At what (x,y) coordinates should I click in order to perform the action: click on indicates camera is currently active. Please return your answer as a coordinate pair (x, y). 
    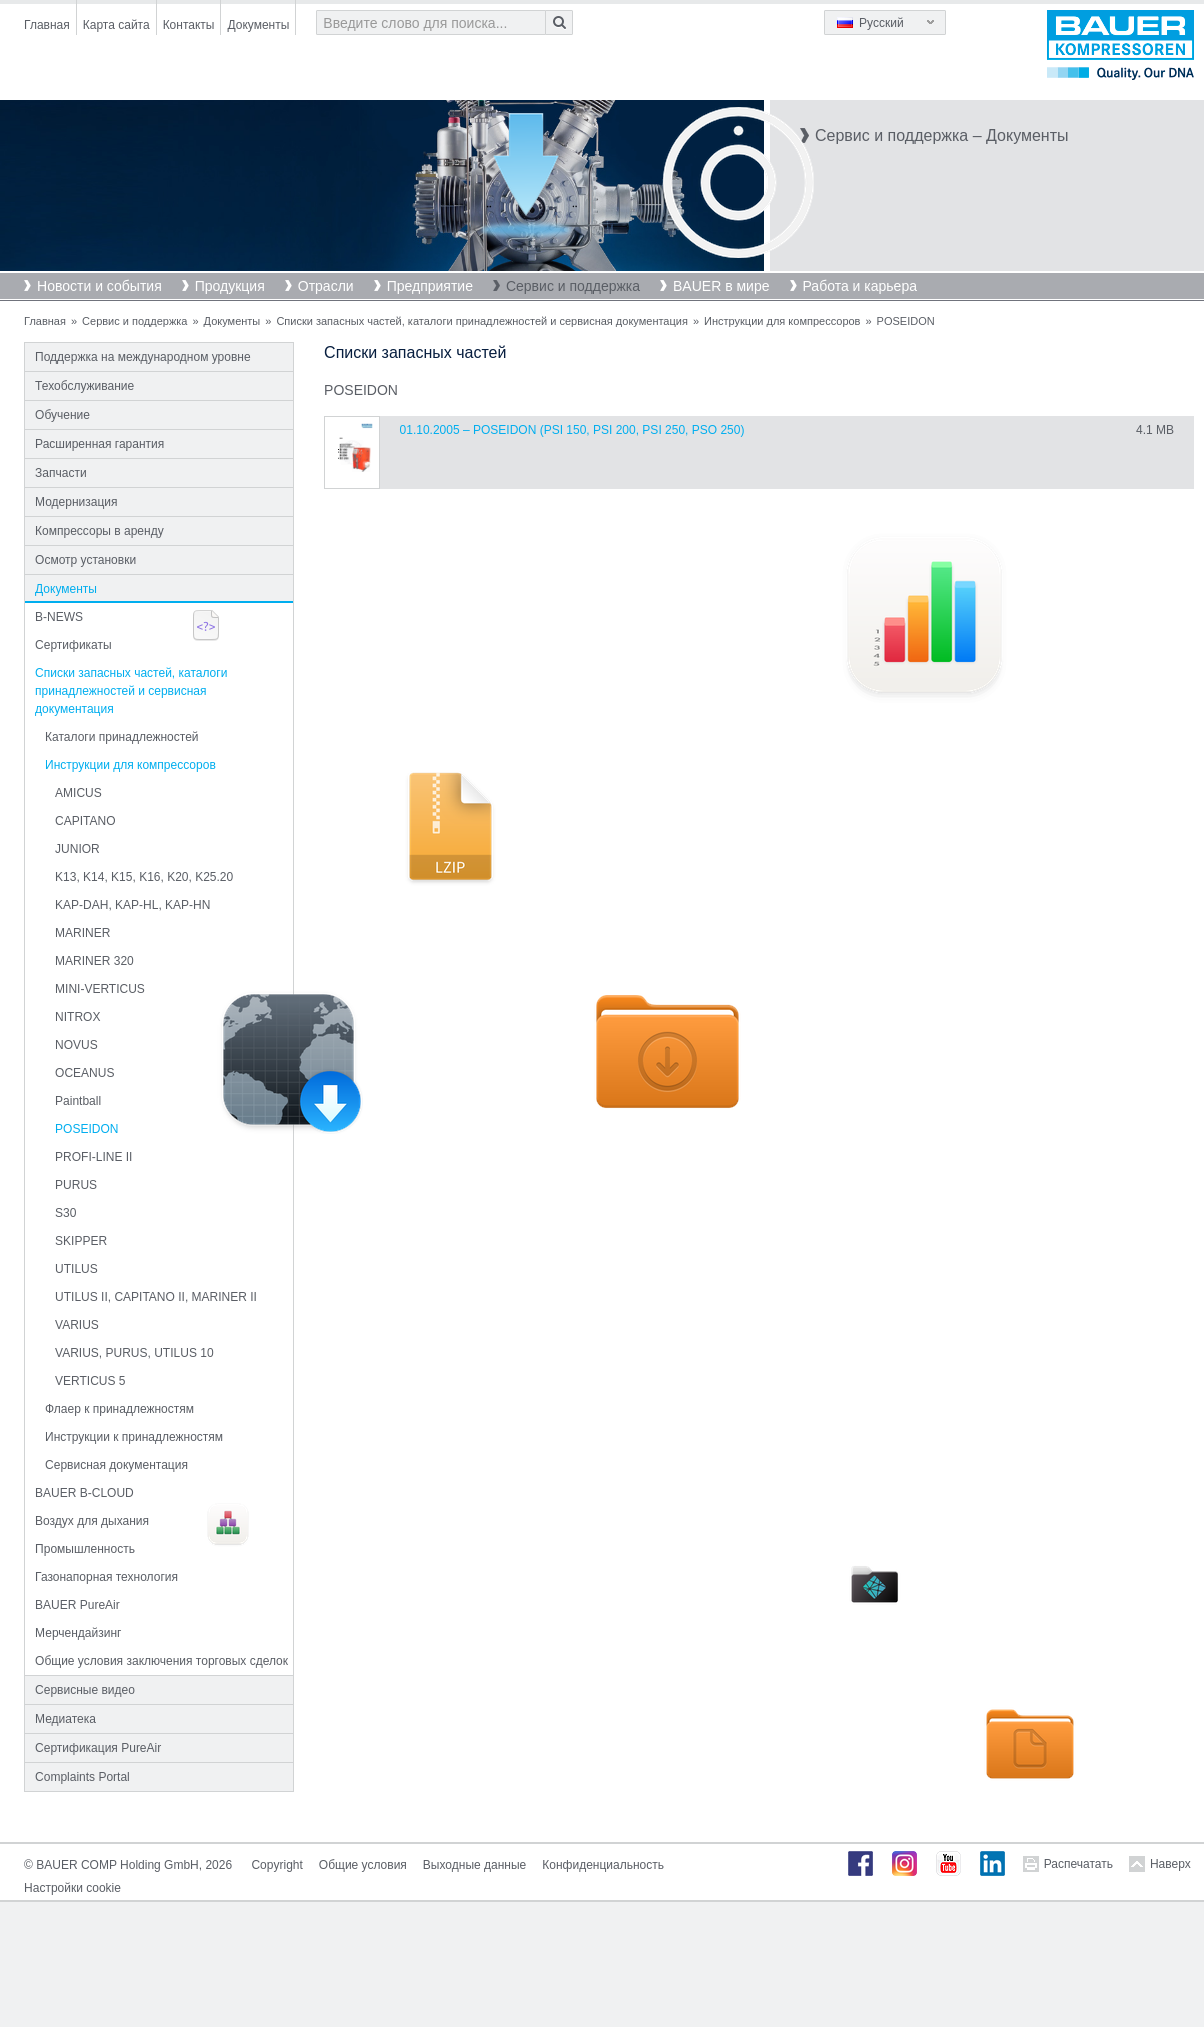
    Looking at the image, I should click on (738, 182).